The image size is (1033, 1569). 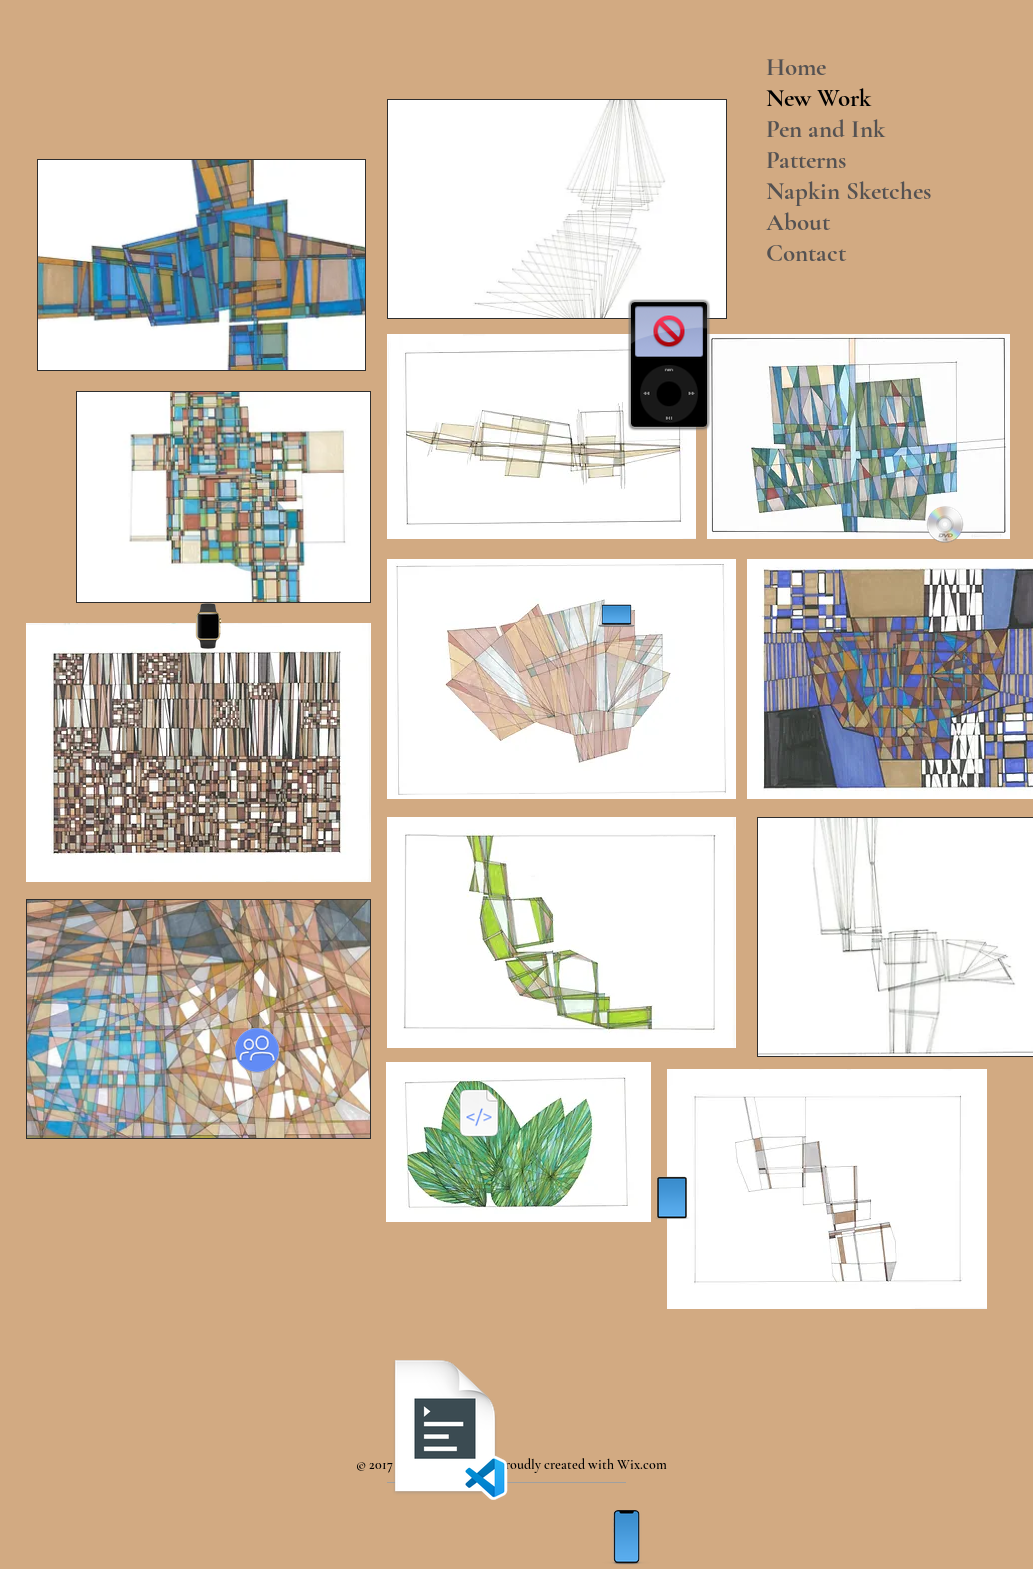 I want to click on DVD+R disc media type indicator, so click(x=945, y=525).